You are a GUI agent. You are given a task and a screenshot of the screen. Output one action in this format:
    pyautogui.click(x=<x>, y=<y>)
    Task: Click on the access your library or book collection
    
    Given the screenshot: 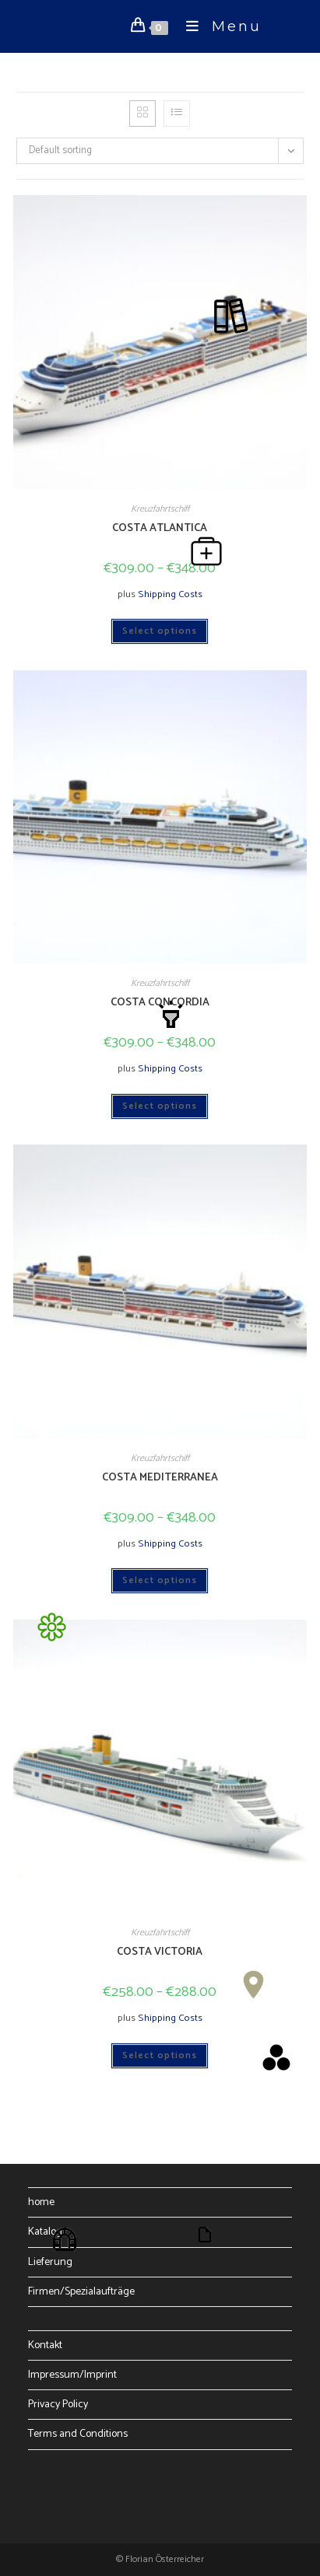 What is the action you would take?
    pyautogui.click(x=230, y=316)
    